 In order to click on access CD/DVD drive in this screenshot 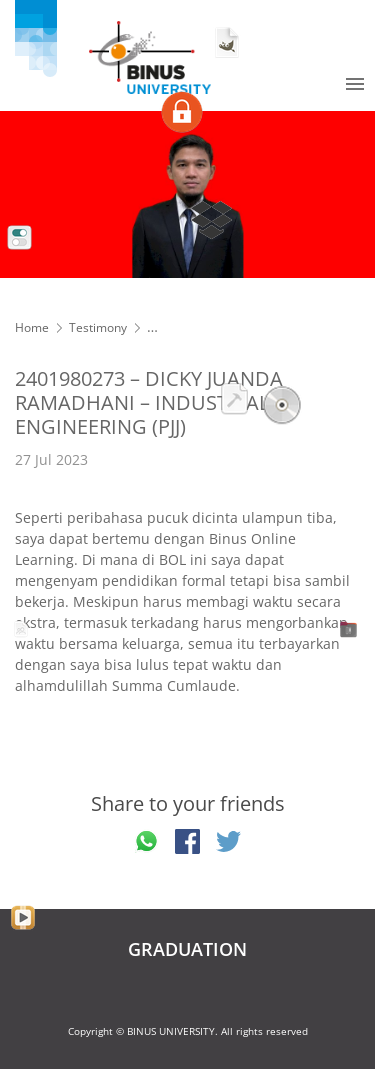, I will do `click(282, 405)`.